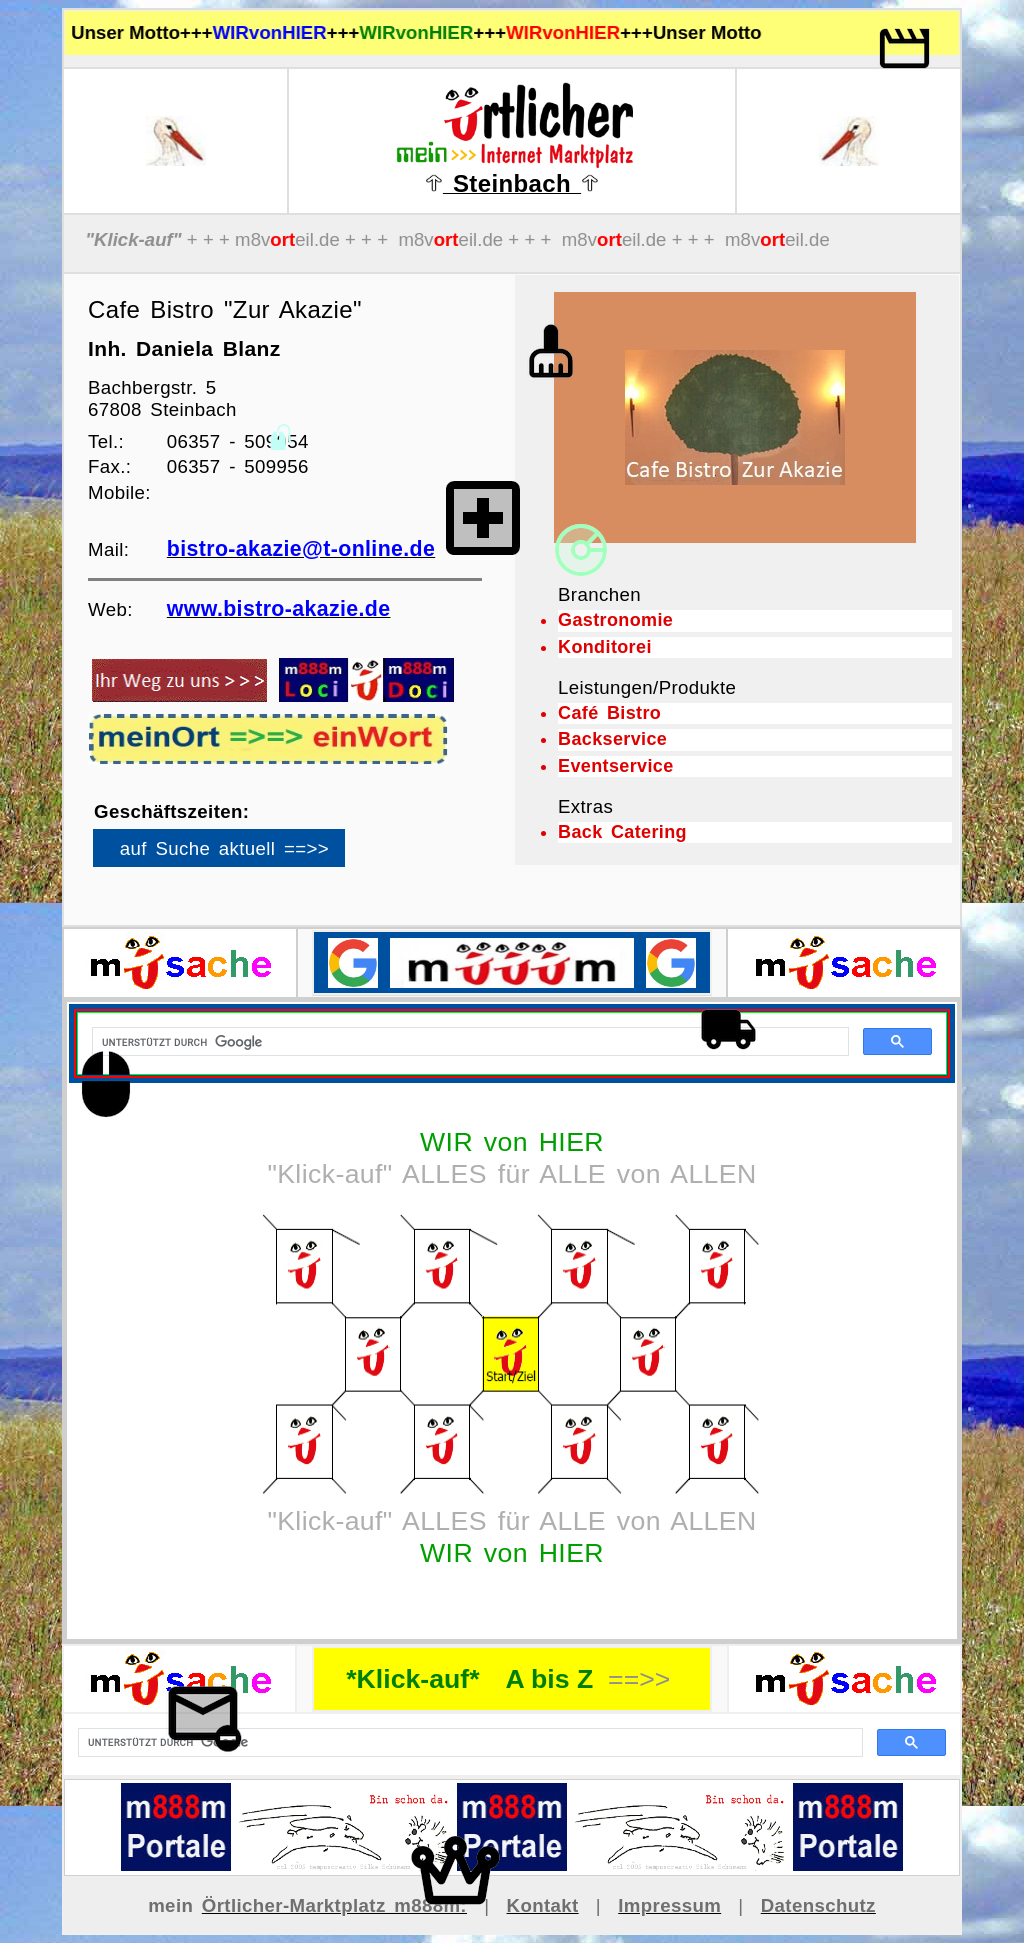 This screenshot has height=1943, width=1024. I want to click on track your delivery status, so click(728, 1029).